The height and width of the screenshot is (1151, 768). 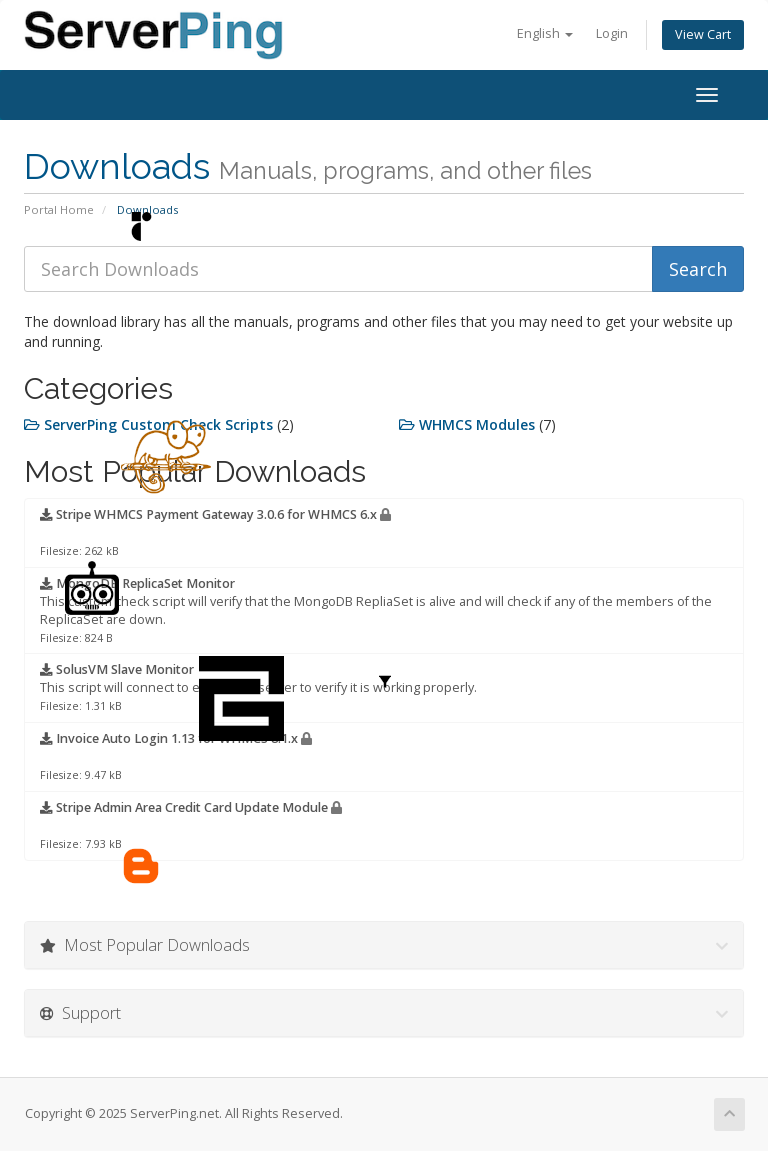 I want to click on filter list or search results, so click(x=385, y=681).